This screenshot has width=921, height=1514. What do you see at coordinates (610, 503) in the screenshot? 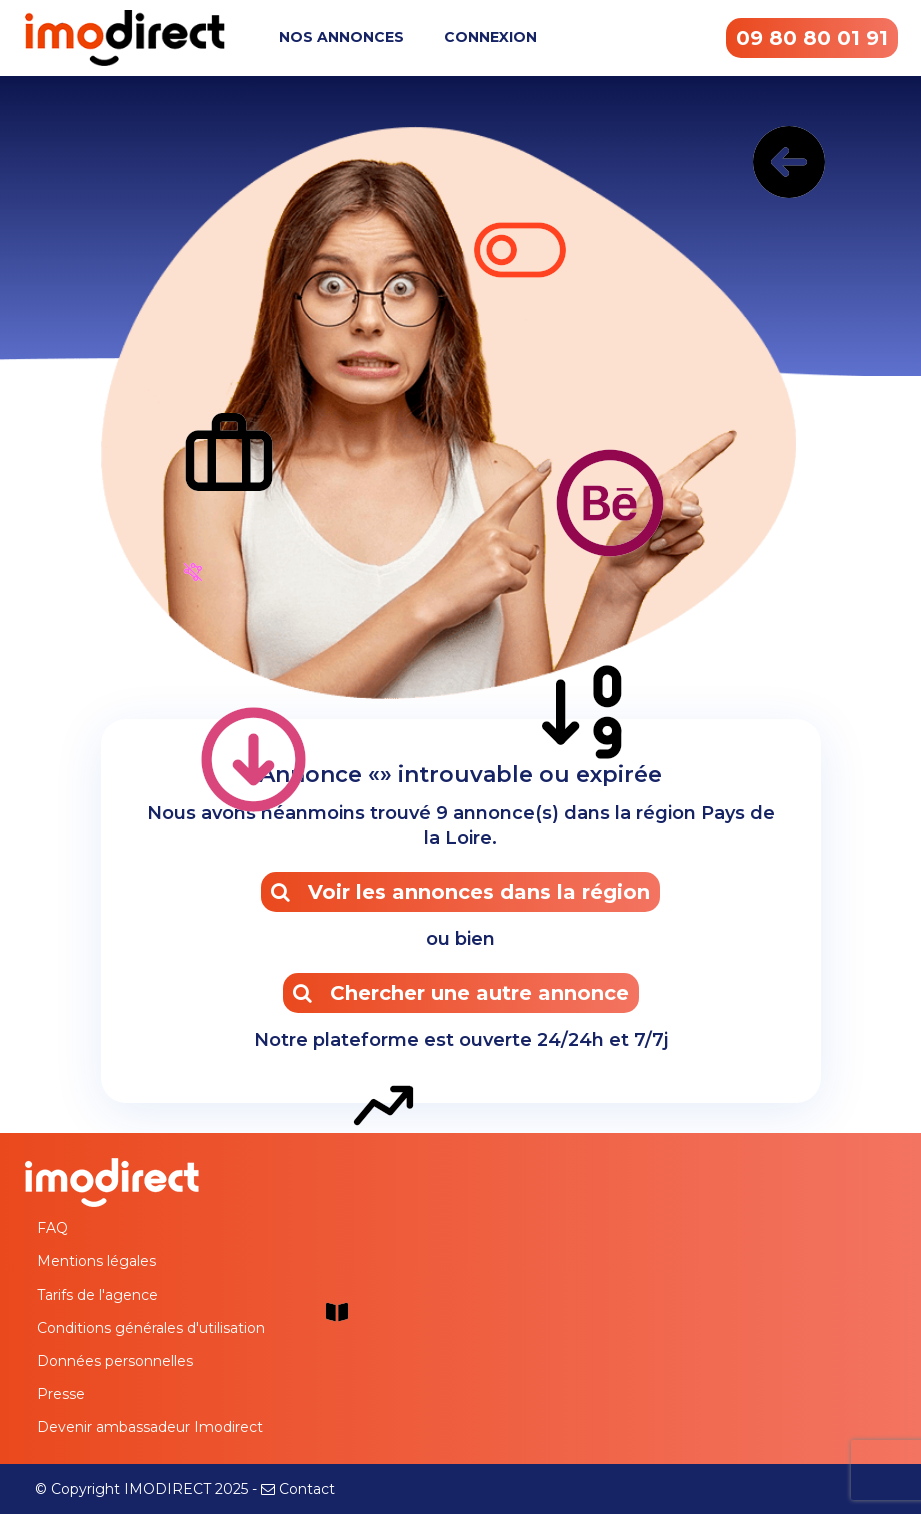
I see `visit Behance profile` at bounding box center [610, 503].